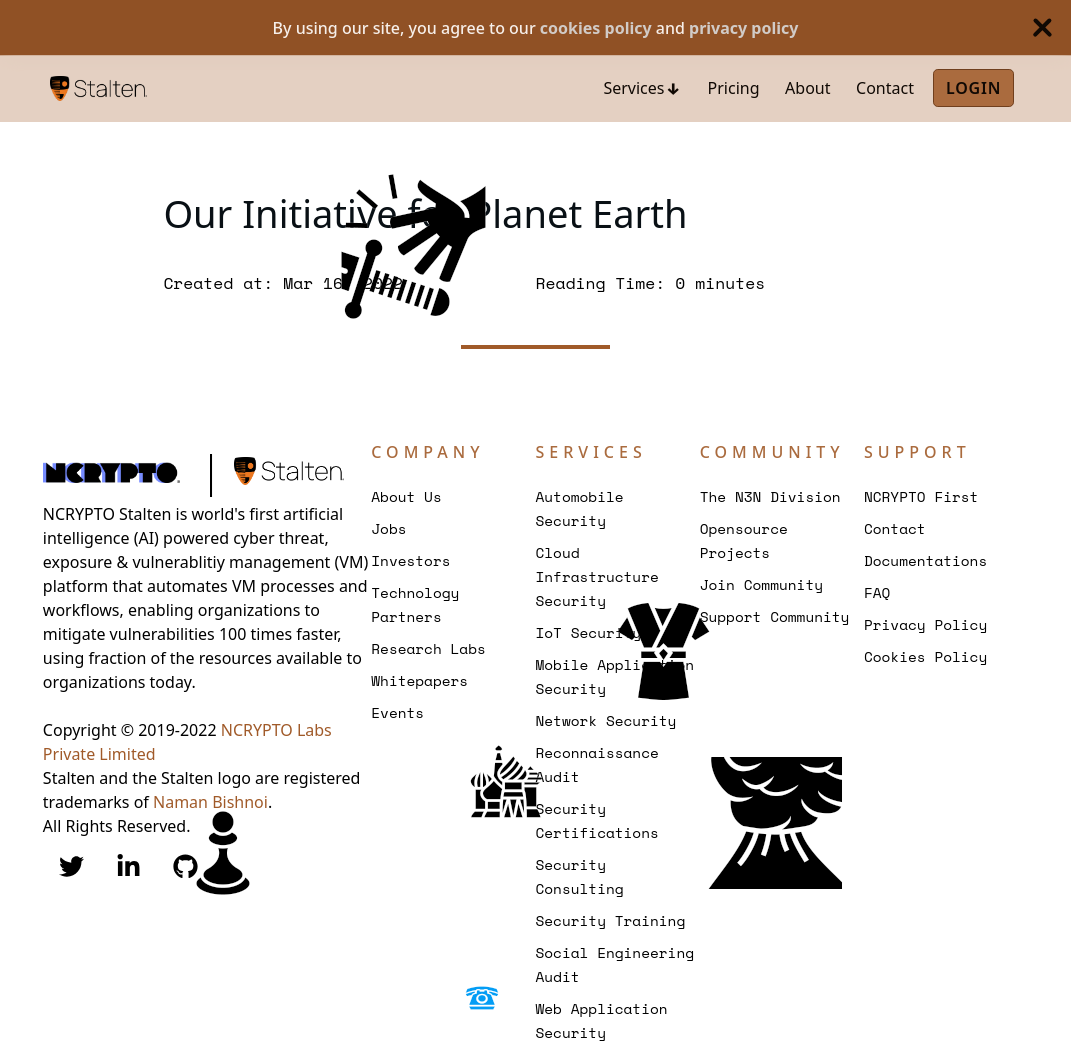 This screenshot has height=1059, width=1071. Describe the element at coordinates (506, 781) in the screenshot. I see `indicates a Moscow or Russia-related destination` at that location.